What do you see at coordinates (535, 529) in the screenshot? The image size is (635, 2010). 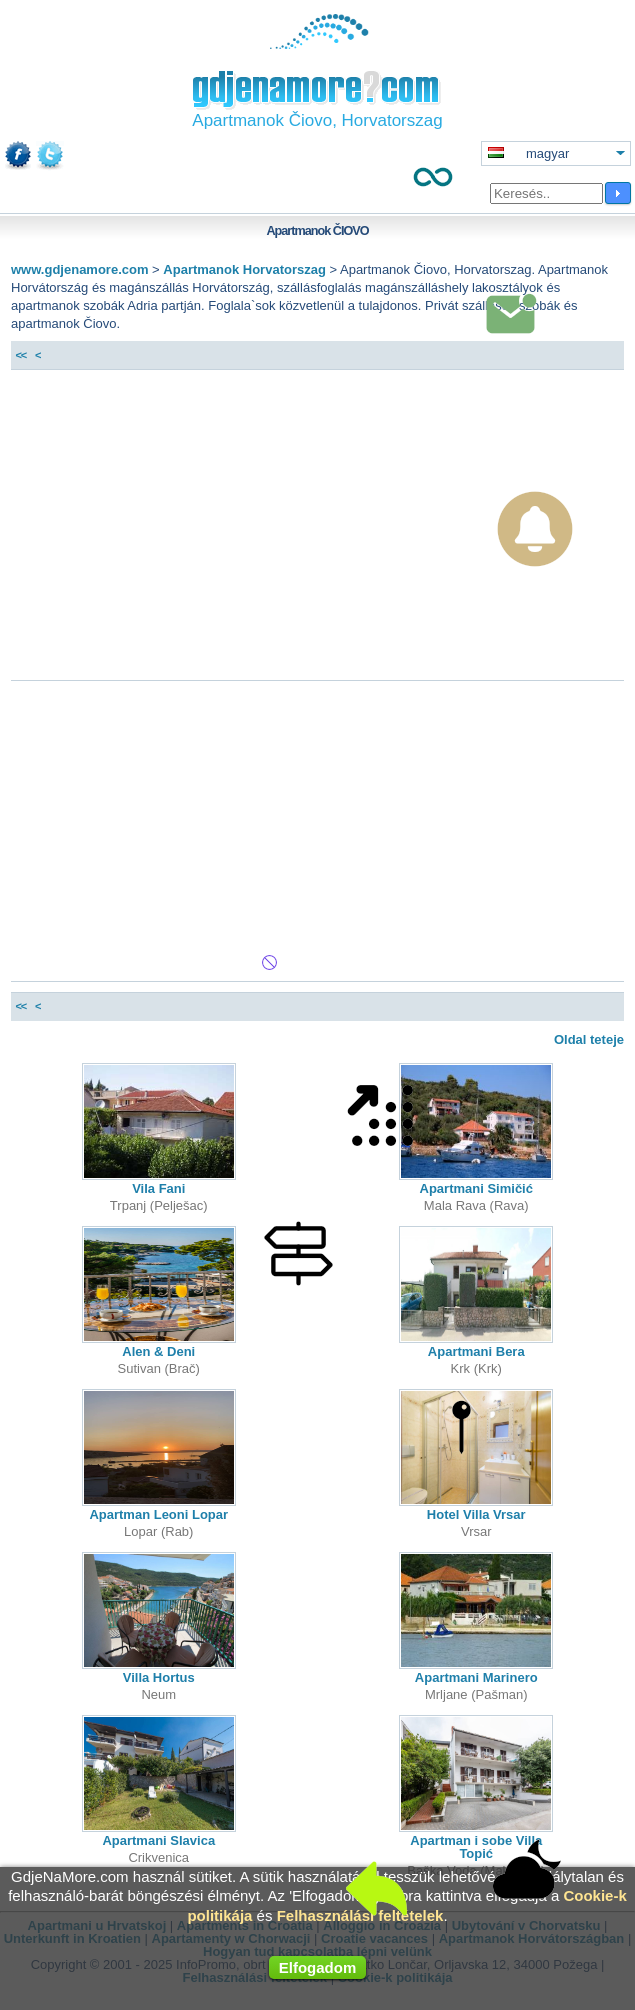 I see `view notifications` at bounding box center [535, 529].